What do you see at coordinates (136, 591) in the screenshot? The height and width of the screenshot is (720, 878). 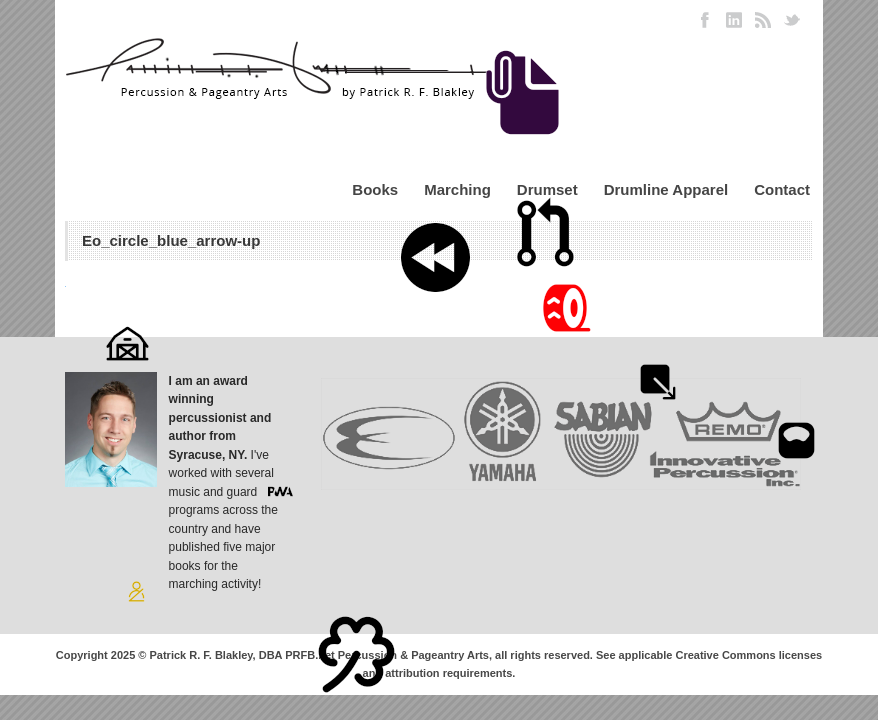 I see `fasten seatbelt reminder` at bounding box center [136, 591].